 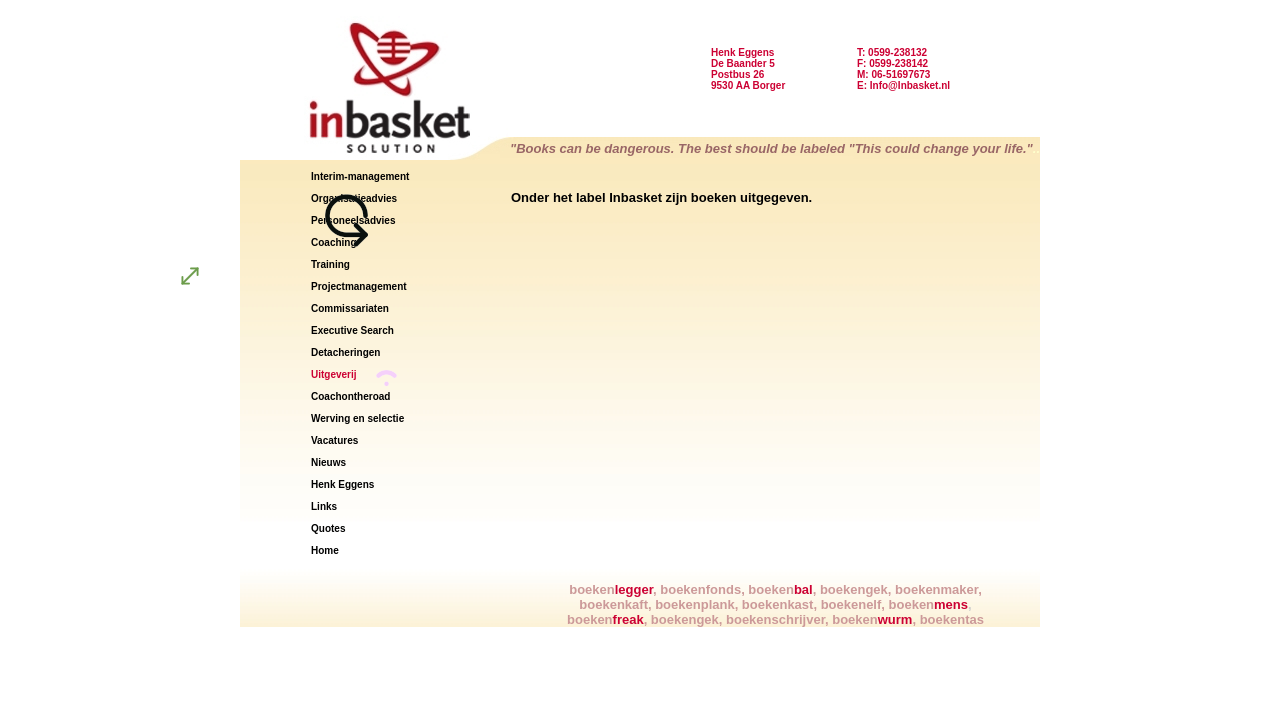 What do you see at coordinates (386, 365) in the screenshot?
I see `indicates weak wifi signal strength` at bounding box center [386, 365].